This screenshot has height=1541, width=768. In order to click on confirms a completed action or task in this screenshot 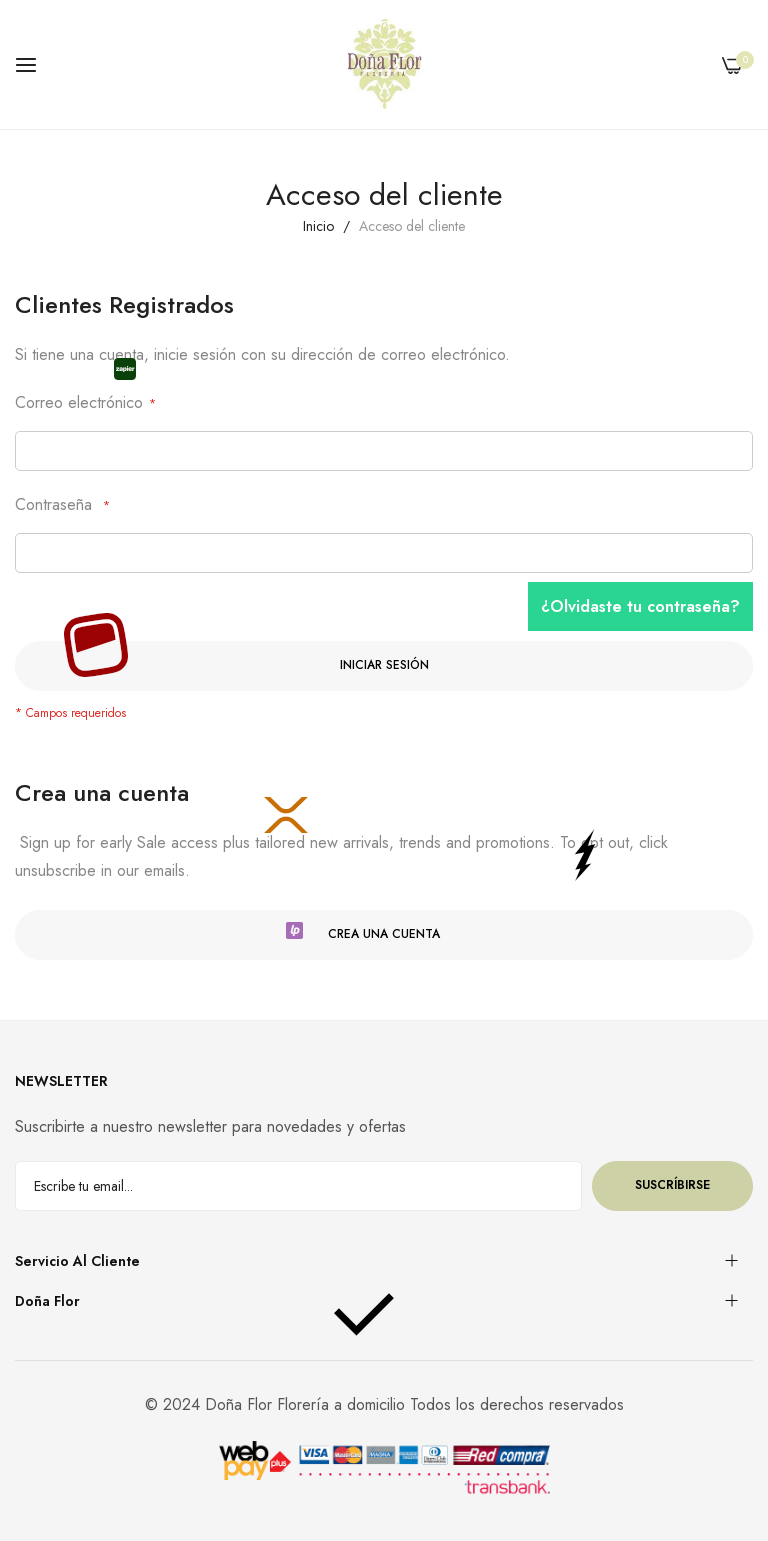, I will do `click(363, 1314)`.